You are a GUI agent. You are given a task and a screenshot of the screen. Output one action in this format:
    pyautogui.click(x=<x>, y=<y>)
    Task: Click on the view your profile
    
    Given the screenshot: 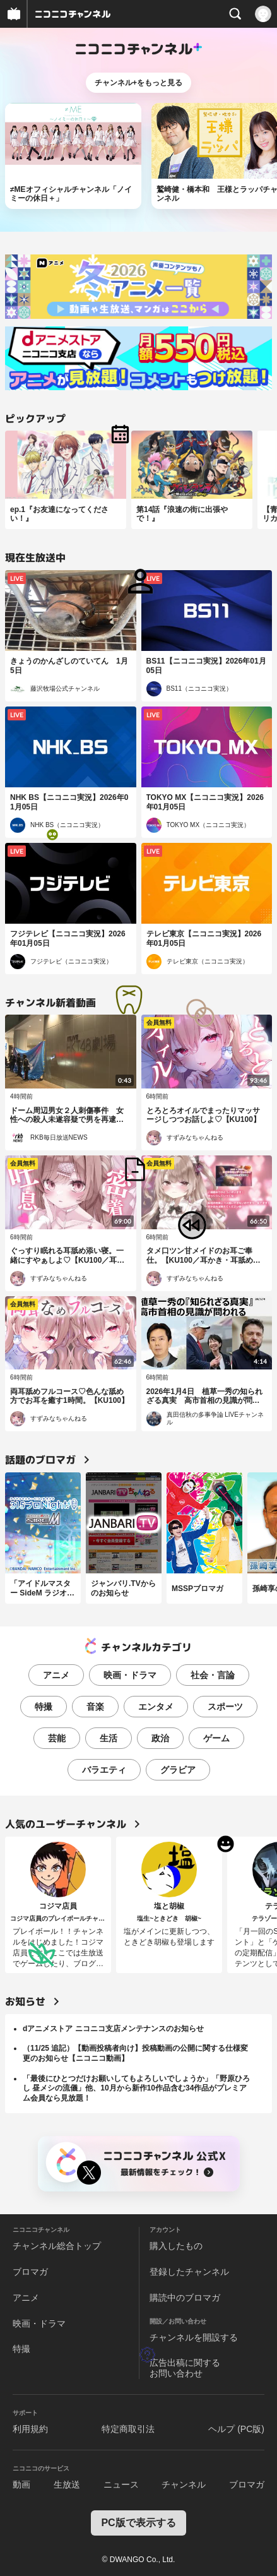 What is the action you would take?
    pyautogui.click(x=140, y=581)
    